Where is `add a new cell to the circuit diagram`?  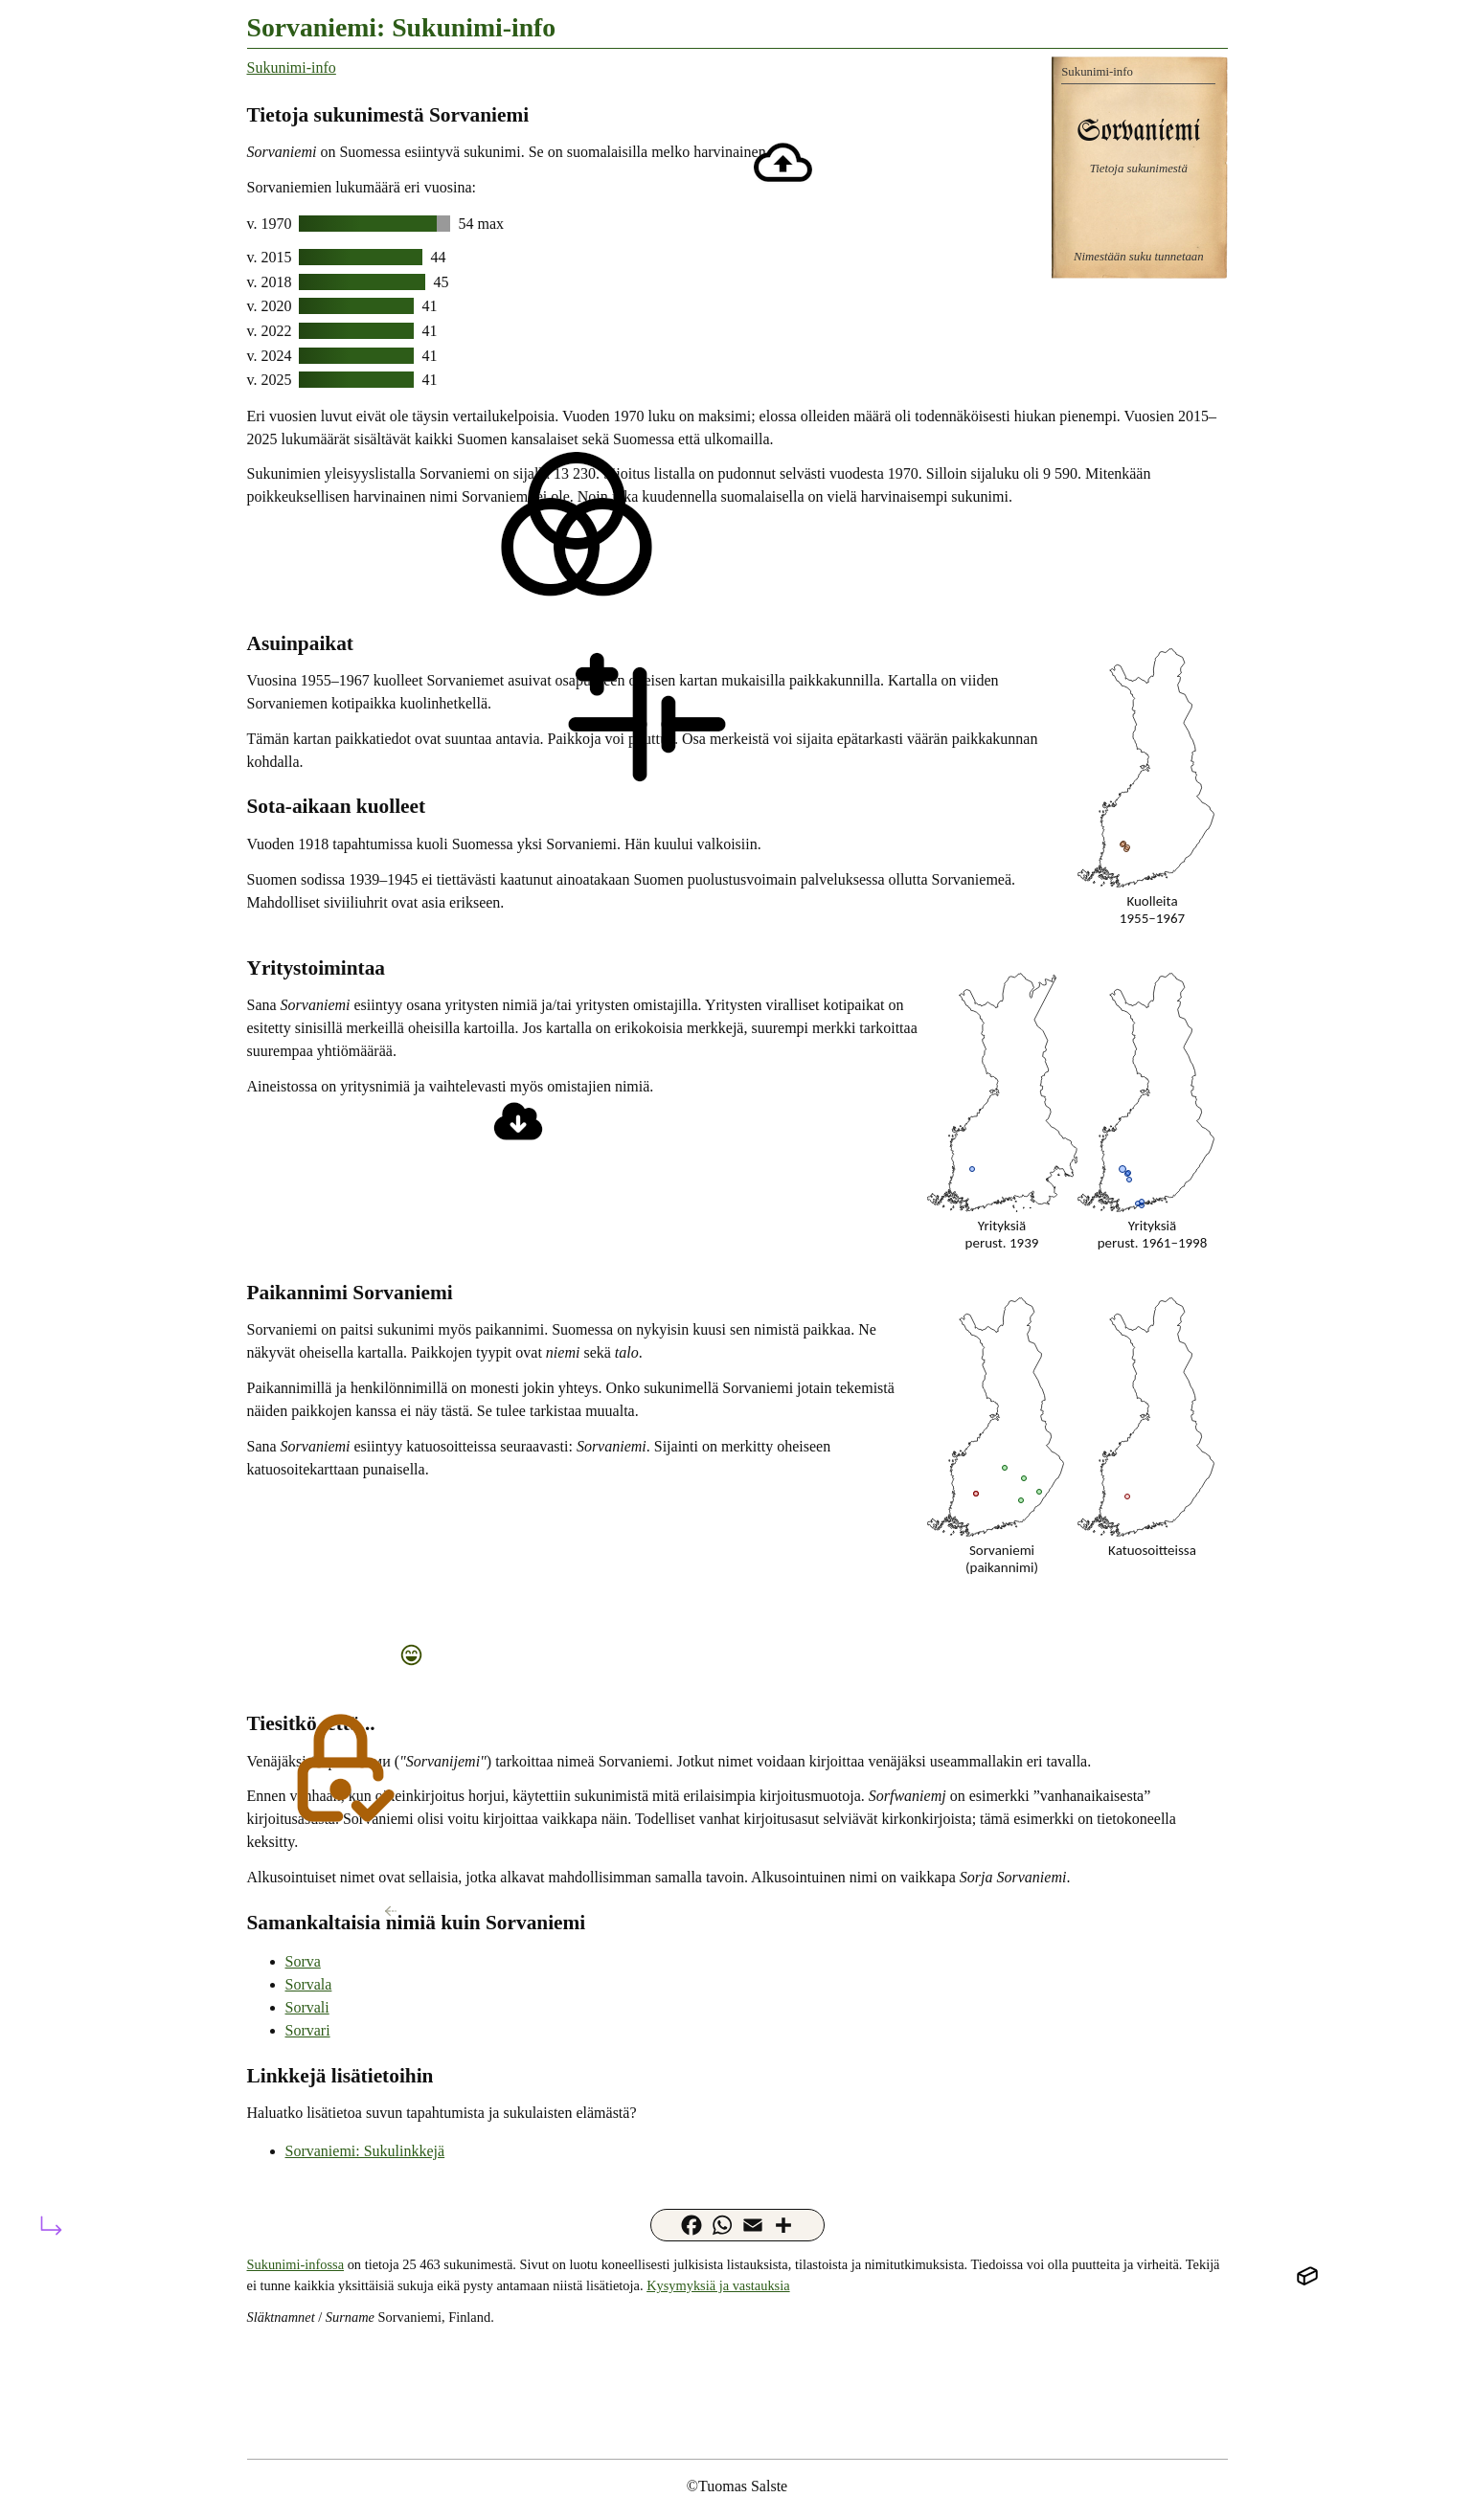 add a new cell to the circuit diagram is located at coordinates (646, 724).